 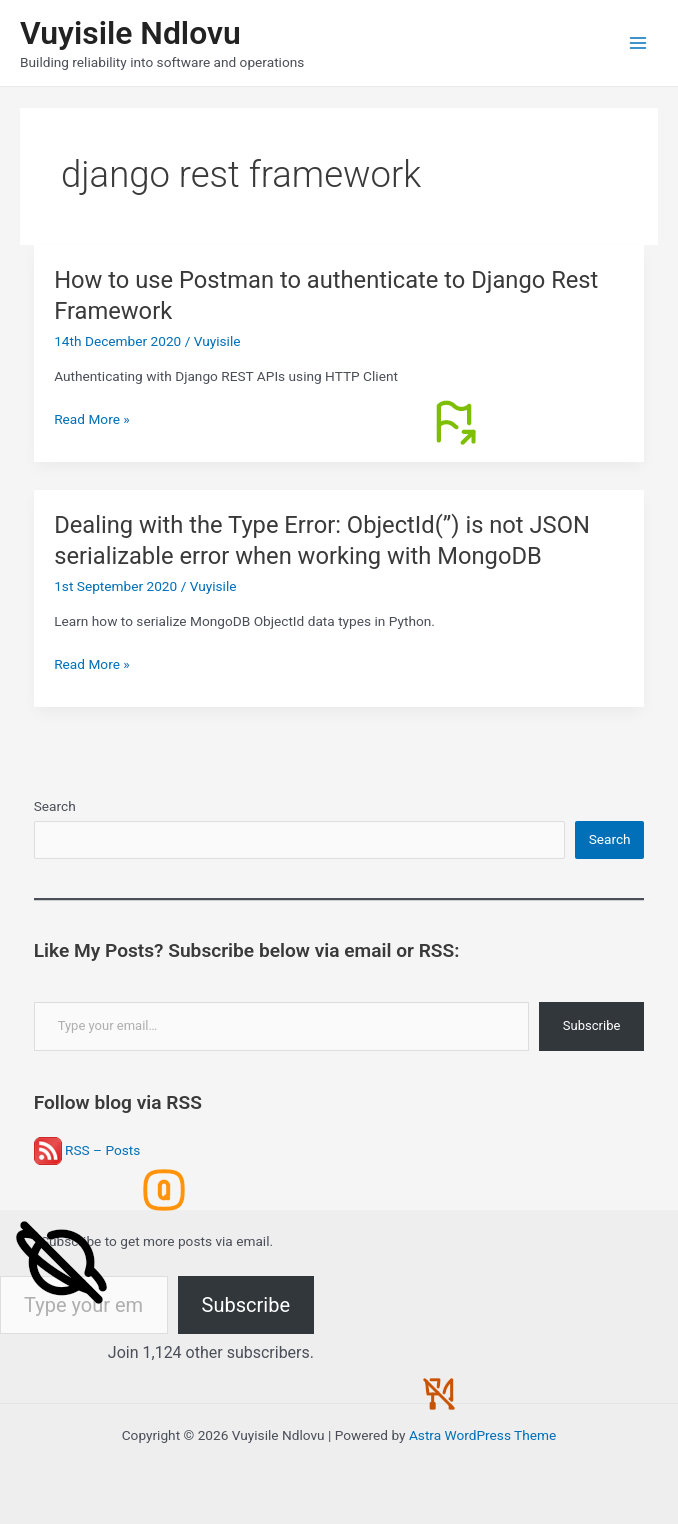 I want to click on indicates cooking or kitchen features are disabled, so click(x=439, y=1394).